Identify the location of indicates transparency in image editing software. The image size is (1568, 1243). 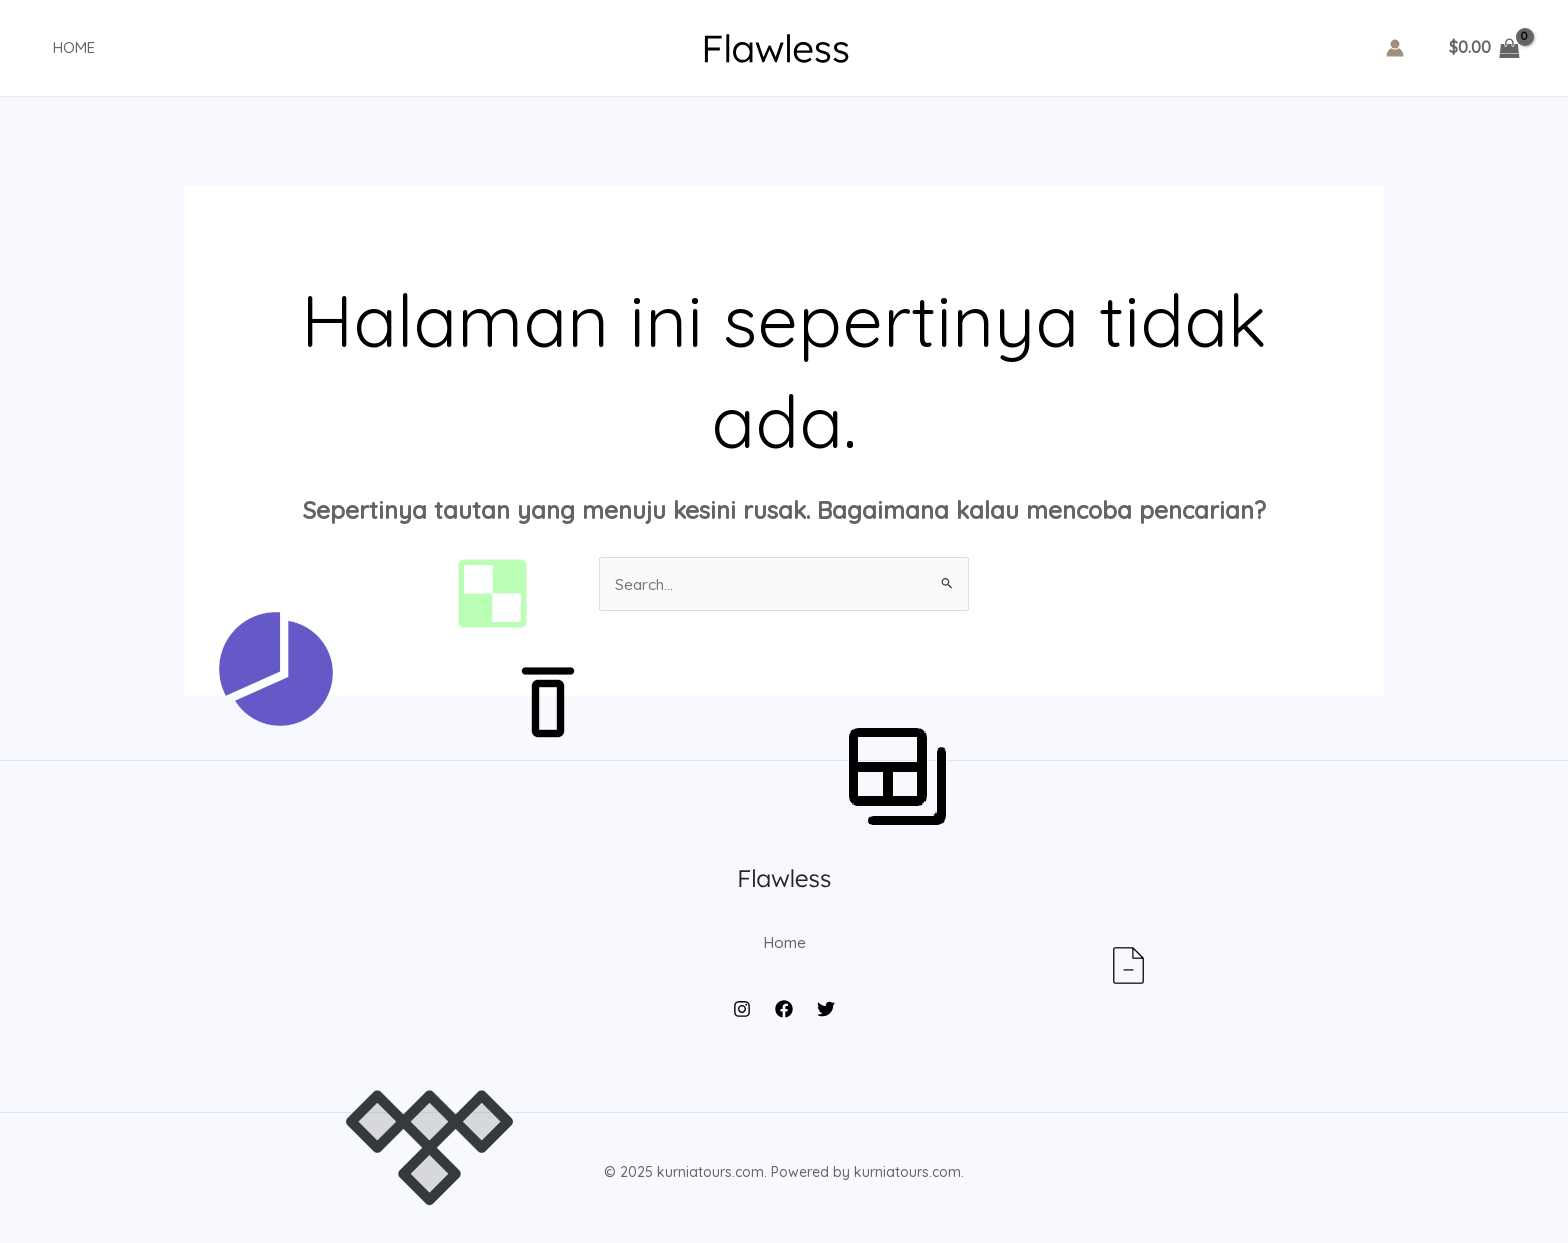
(492, 593).